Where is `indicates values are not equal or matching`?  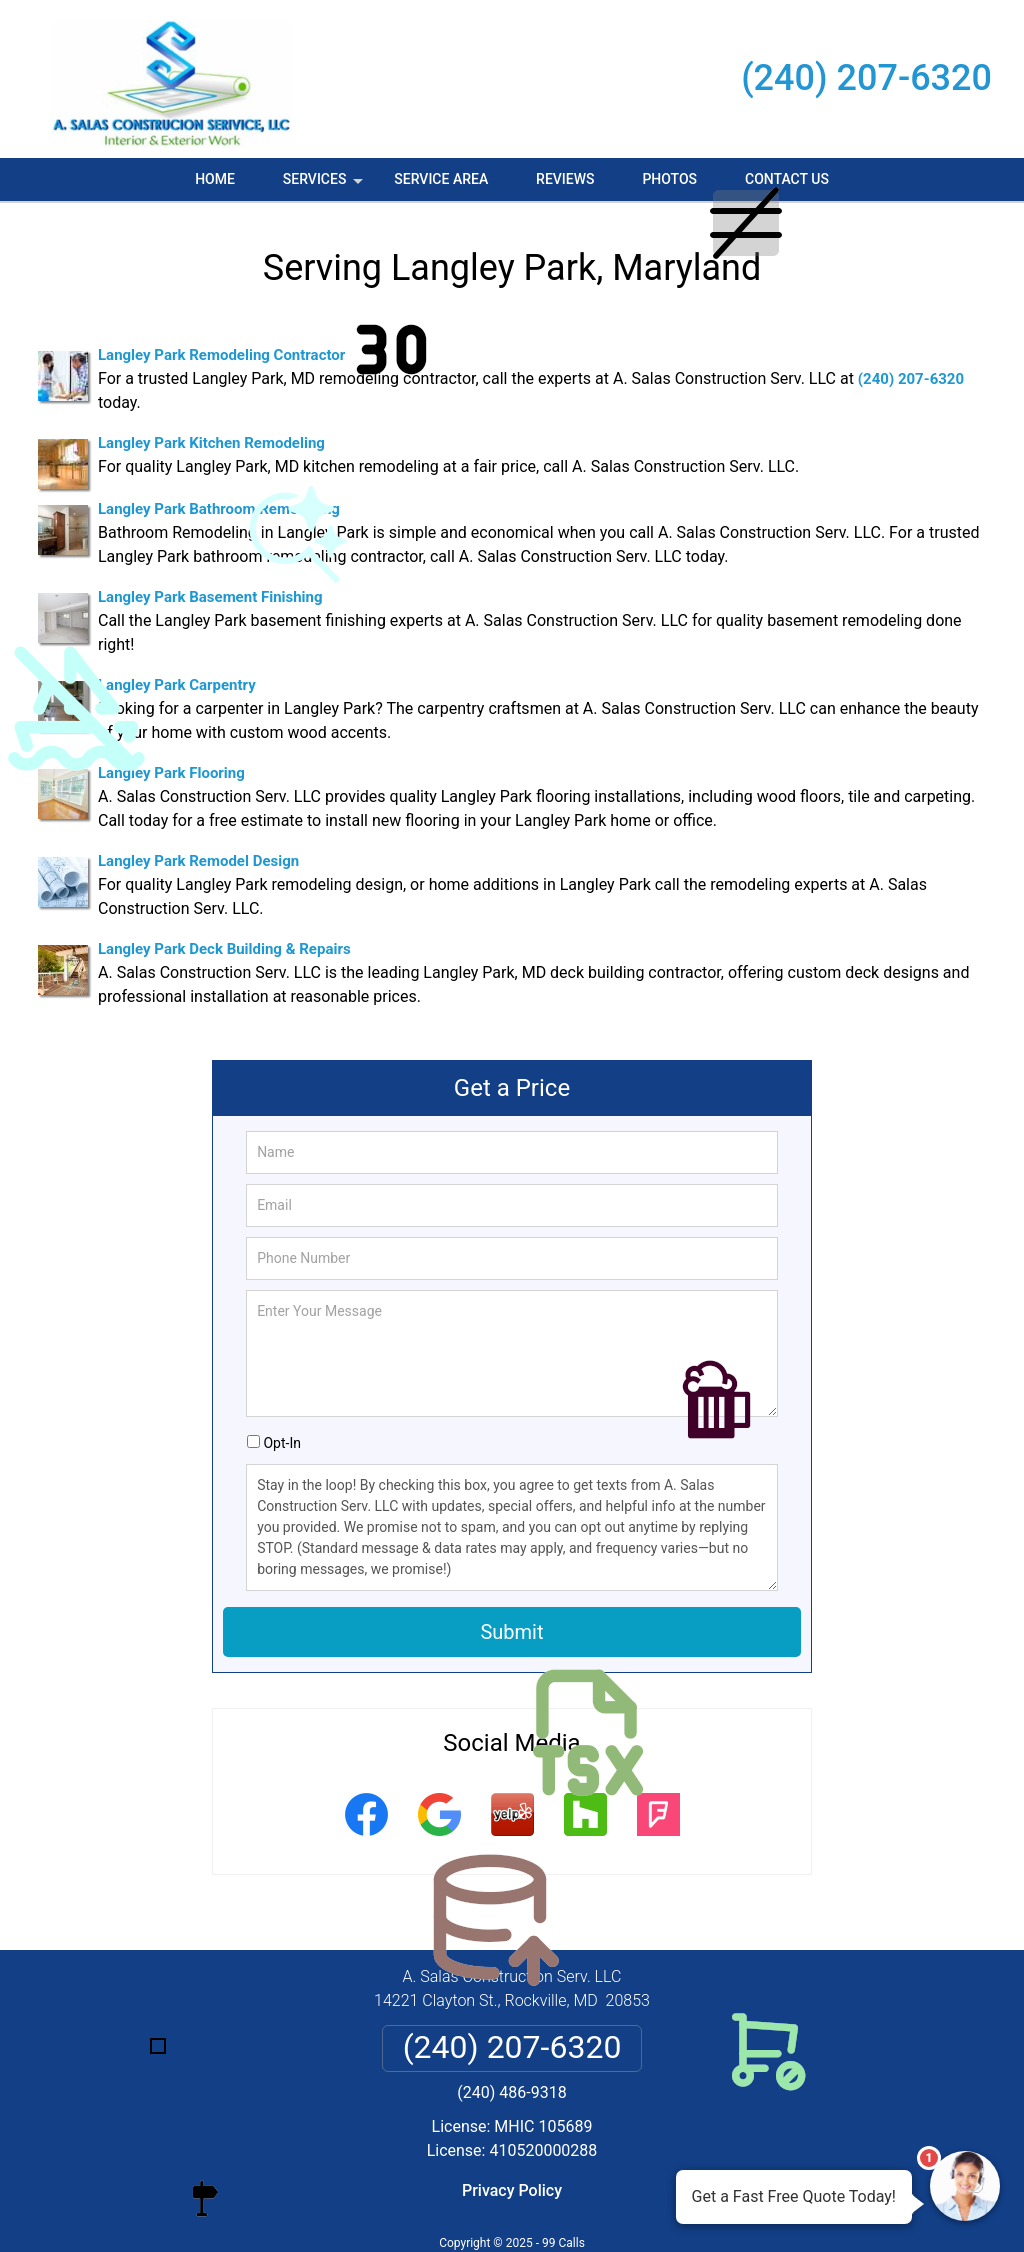
indicates values are not equal or matching is located at coordinates (746, 223).